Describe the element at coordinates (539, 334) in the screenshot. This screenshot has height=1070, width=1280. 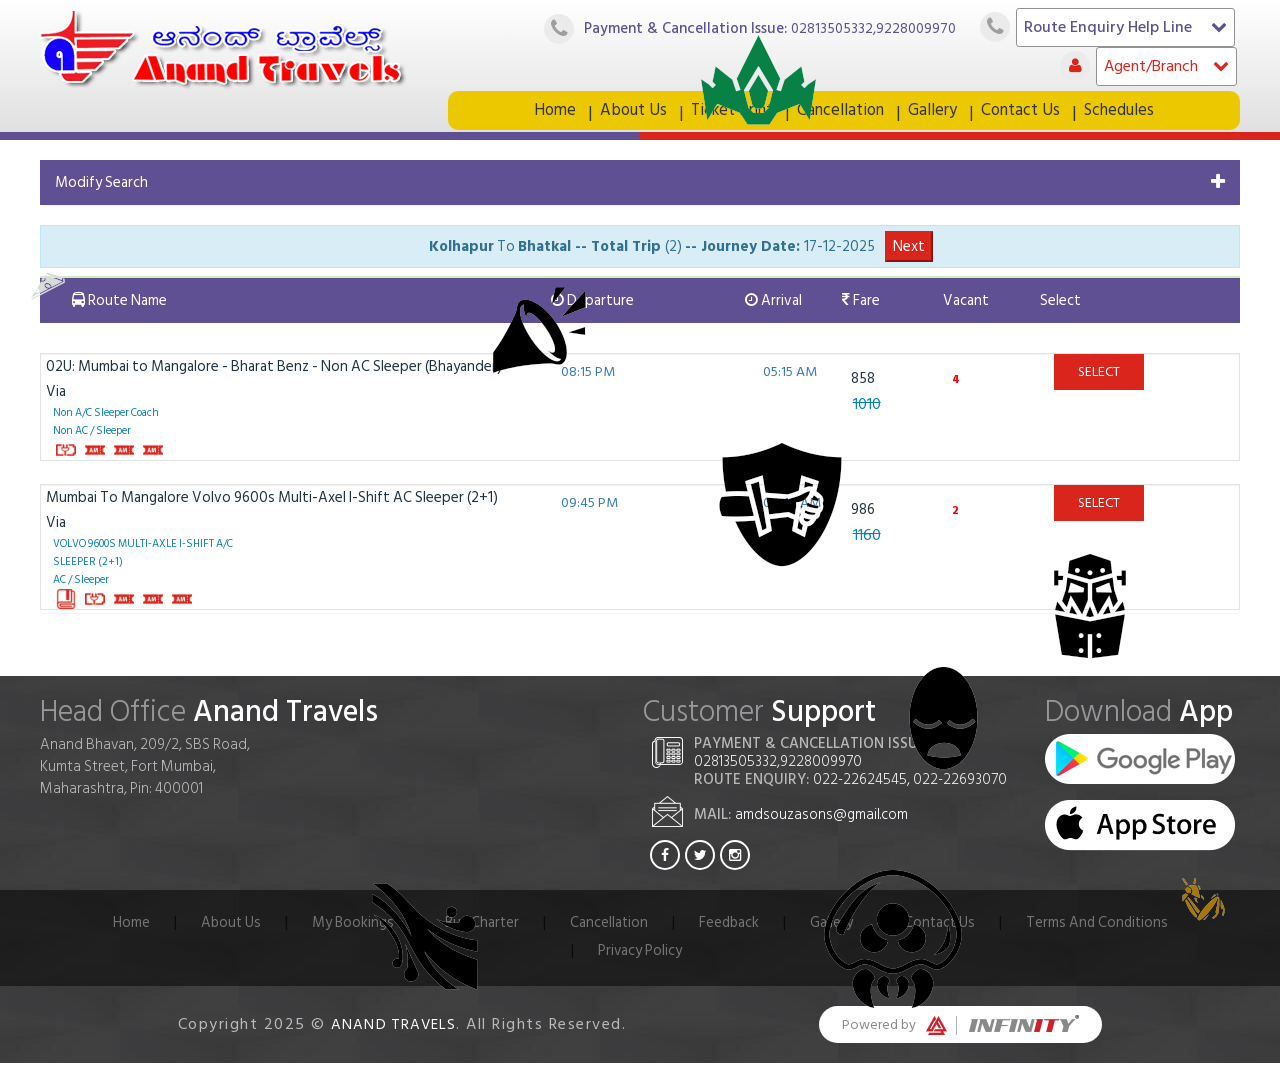
I see `make an announcement or broadcast` at that location.